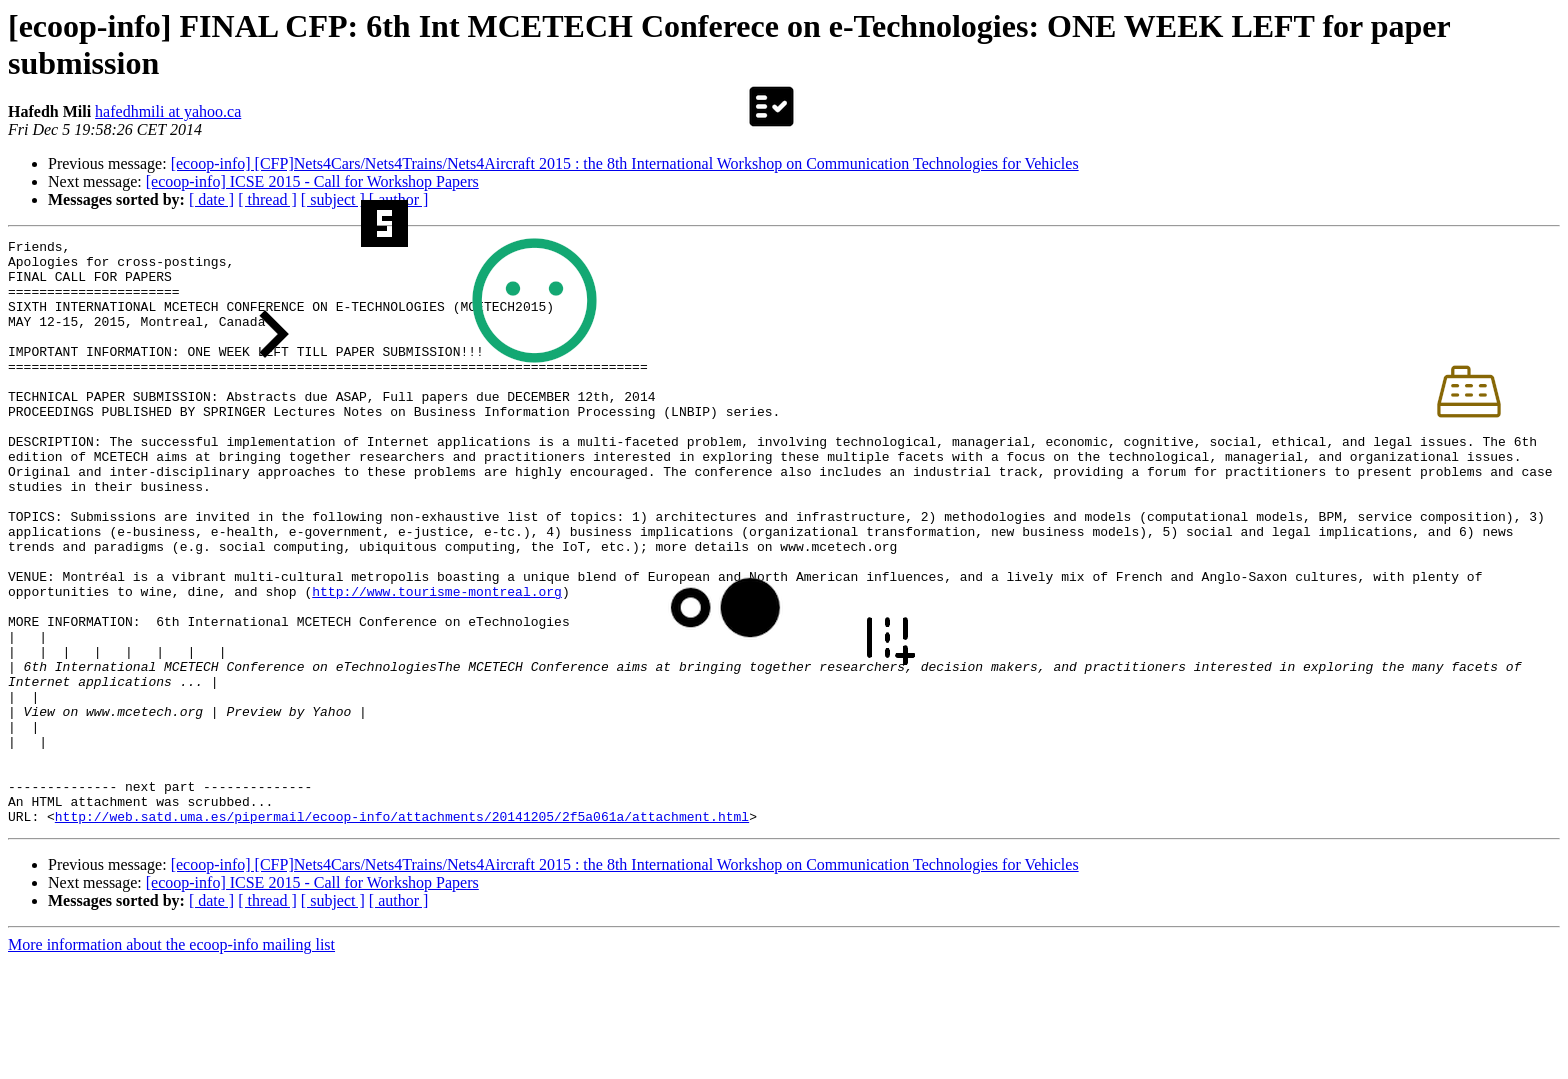  What do you see at coordinates (1469, 395) in the screenshot?
I see `open point of sale system` at bounding box center [1469, 395].